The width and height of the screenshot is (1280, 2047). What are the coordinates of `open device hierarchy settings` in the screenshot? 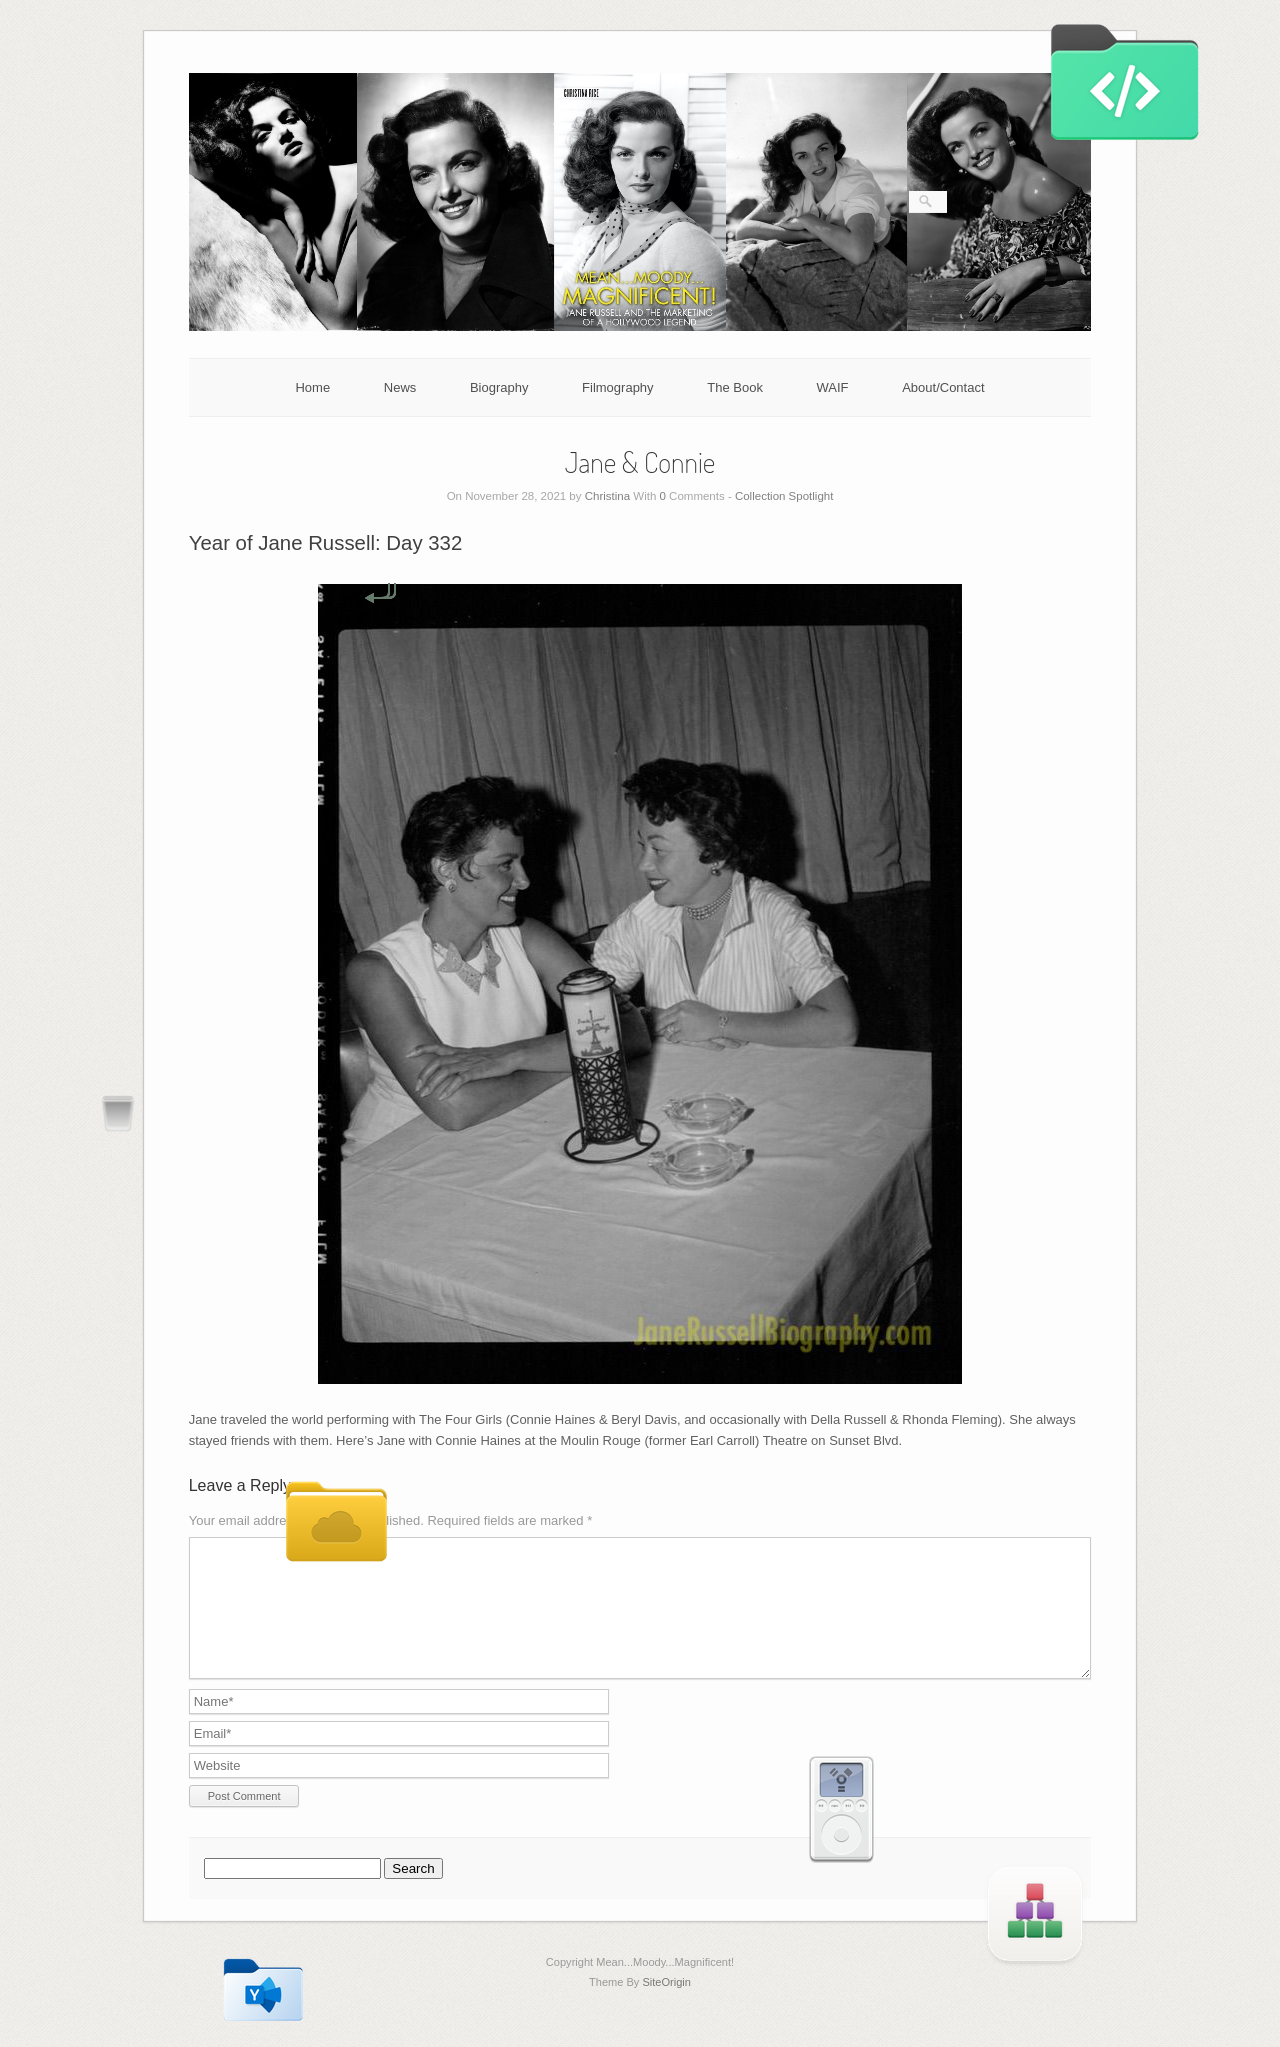 It's located at (1035, 1914).